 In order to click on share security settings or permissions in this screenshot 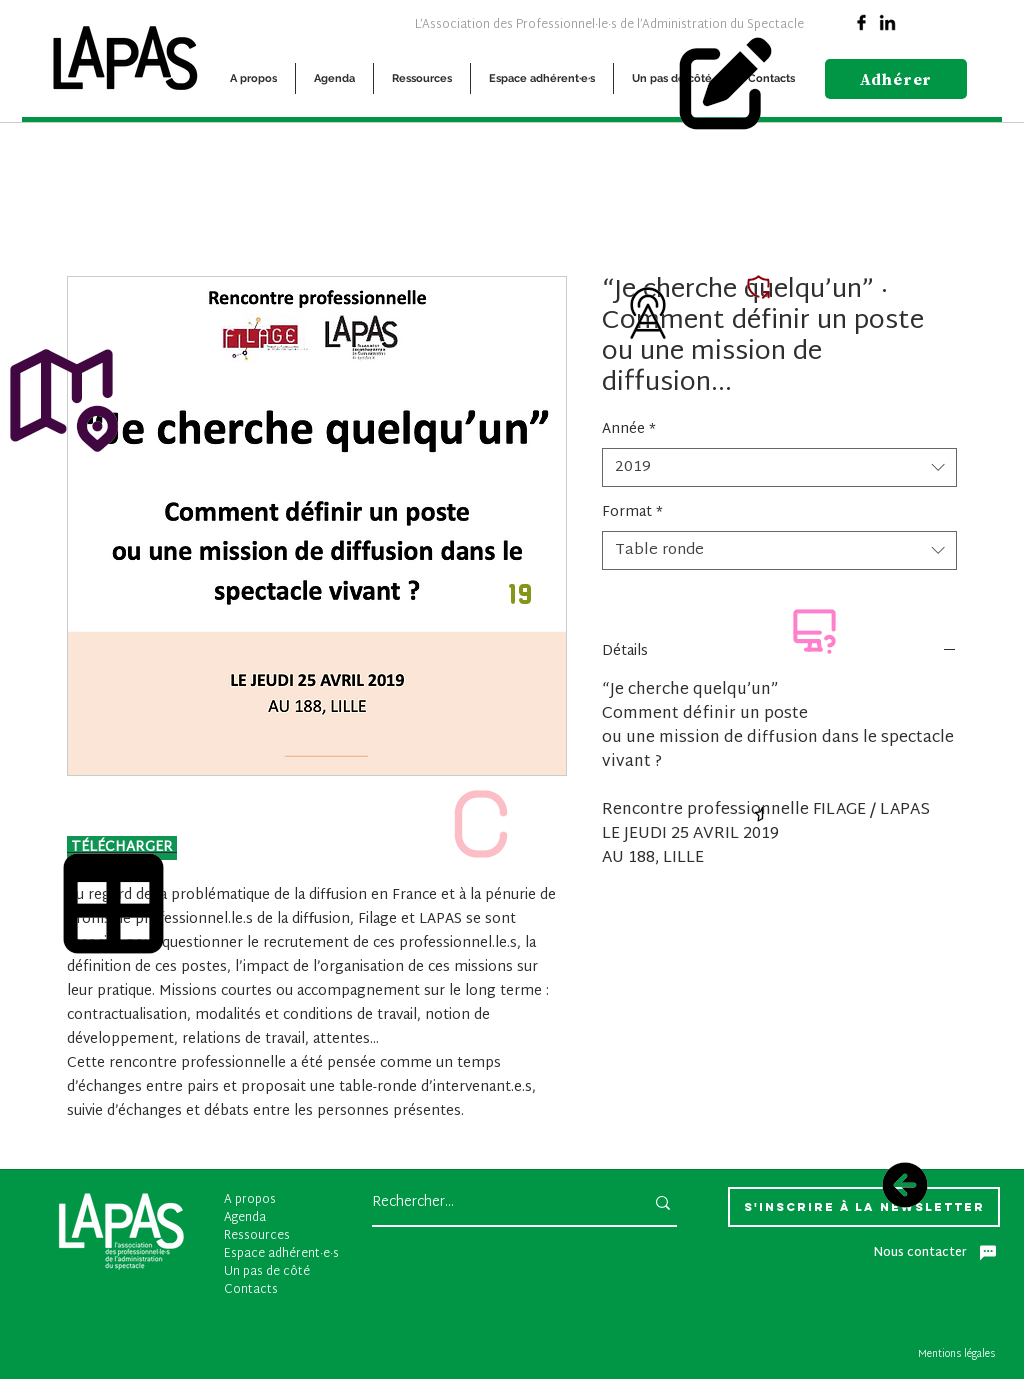, I will do `click(758, 286)`.